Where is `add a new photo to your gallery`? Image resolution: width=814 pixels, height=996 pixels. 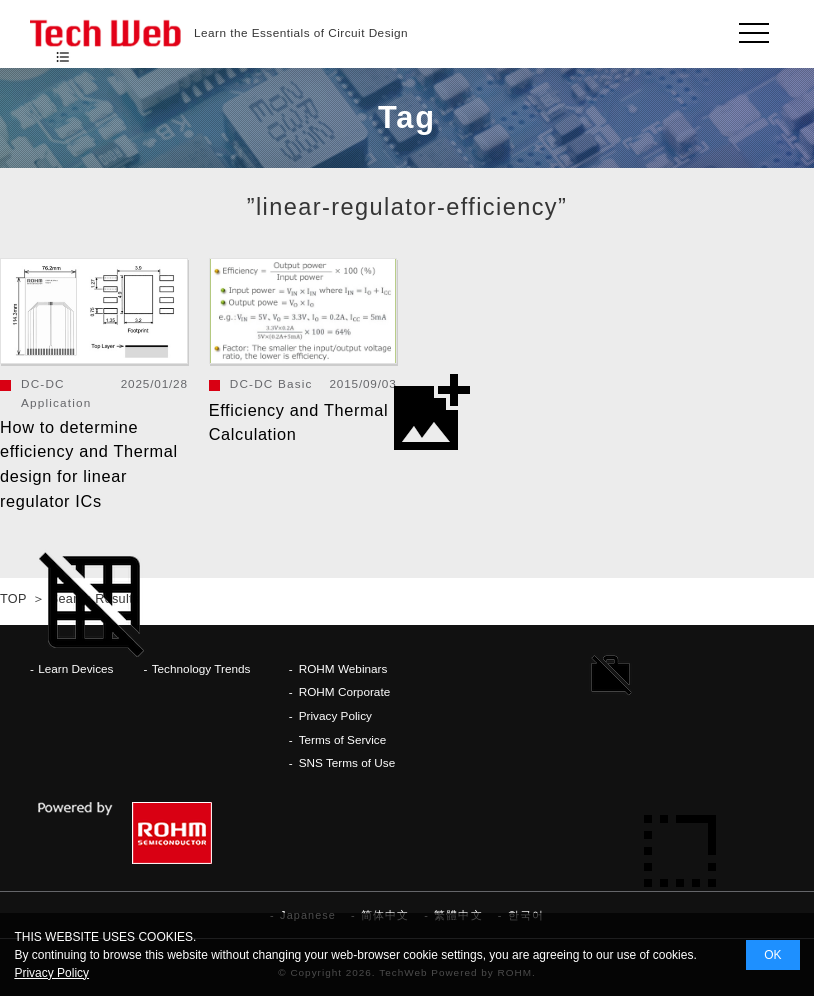 add a new photo to your gallery is located at coordinates (430, 414).